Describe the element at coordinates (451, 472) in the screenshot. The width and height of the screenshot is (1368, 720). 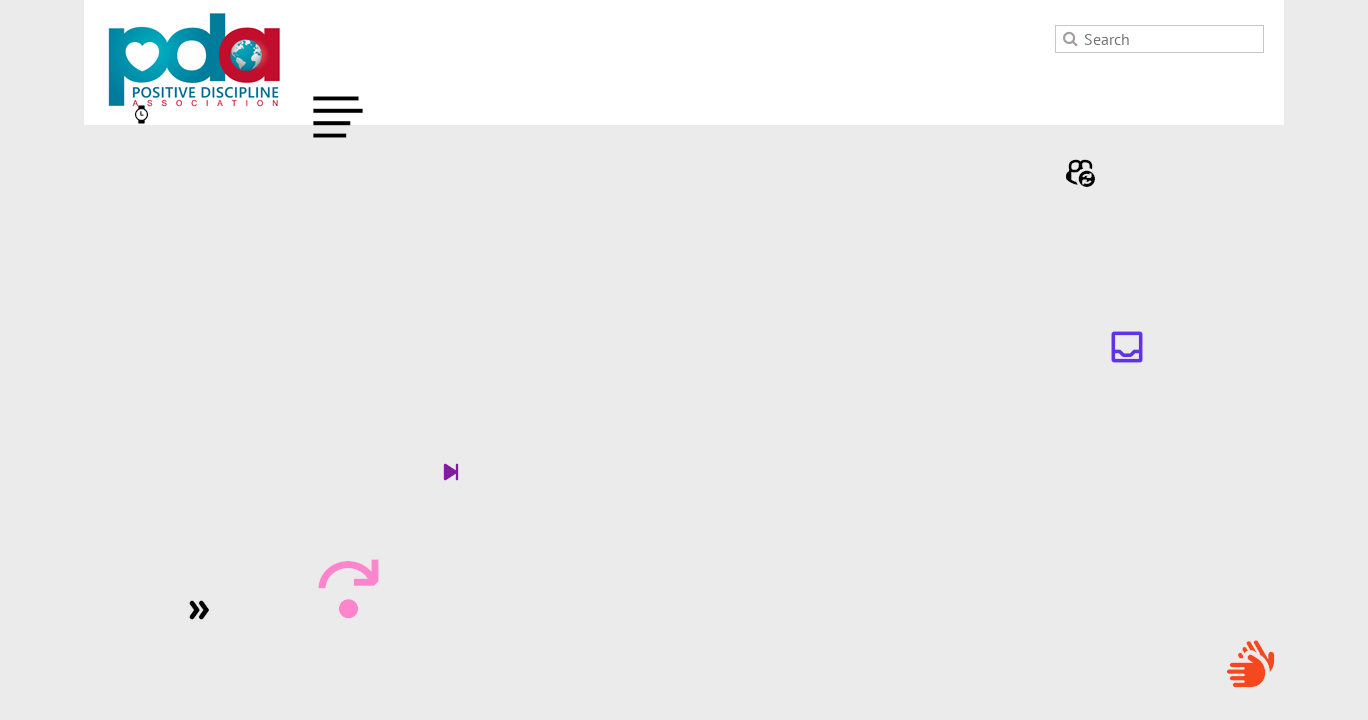
I see `skip to the next track` at that location.